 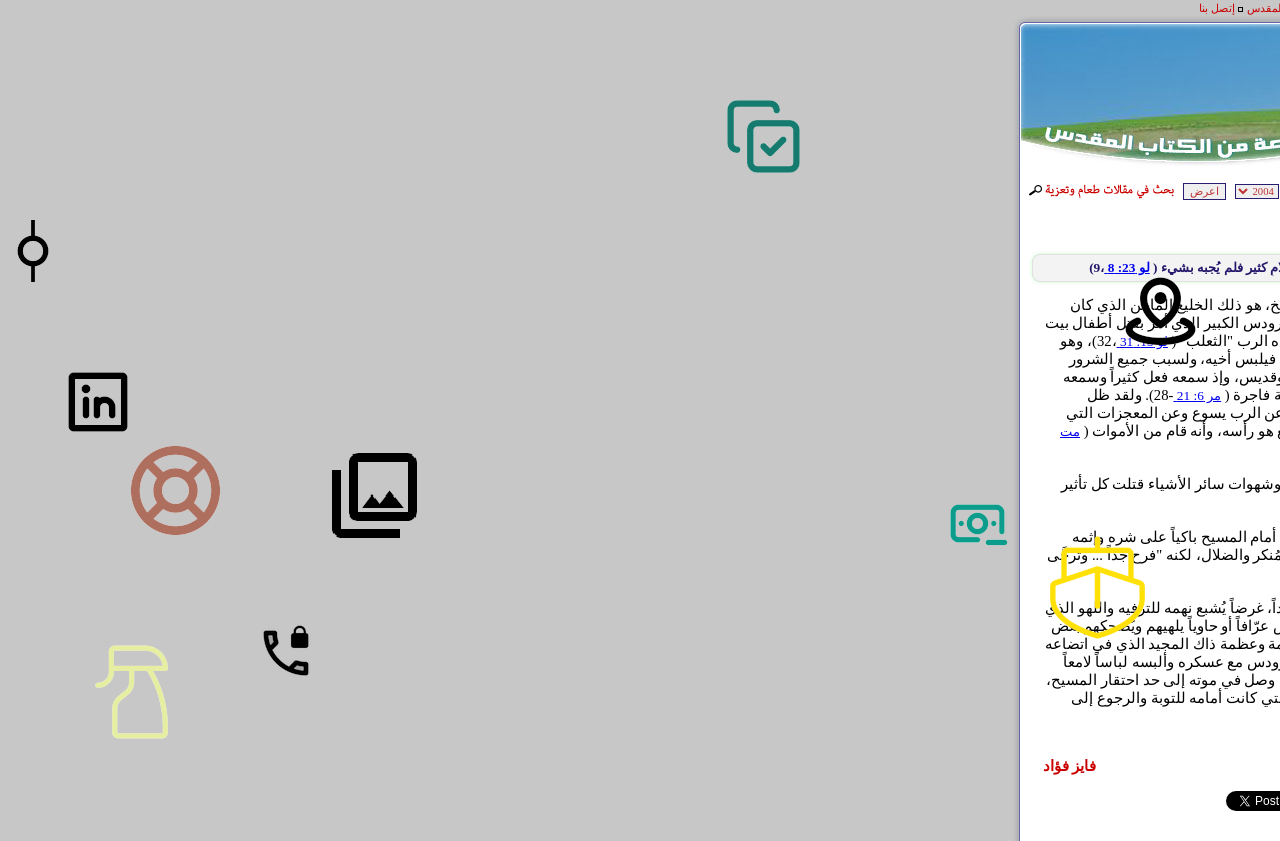 What do you see at coordinates (175, 490) in the screenshot?
I see `access help or support center` at bounding box center [175, 490].